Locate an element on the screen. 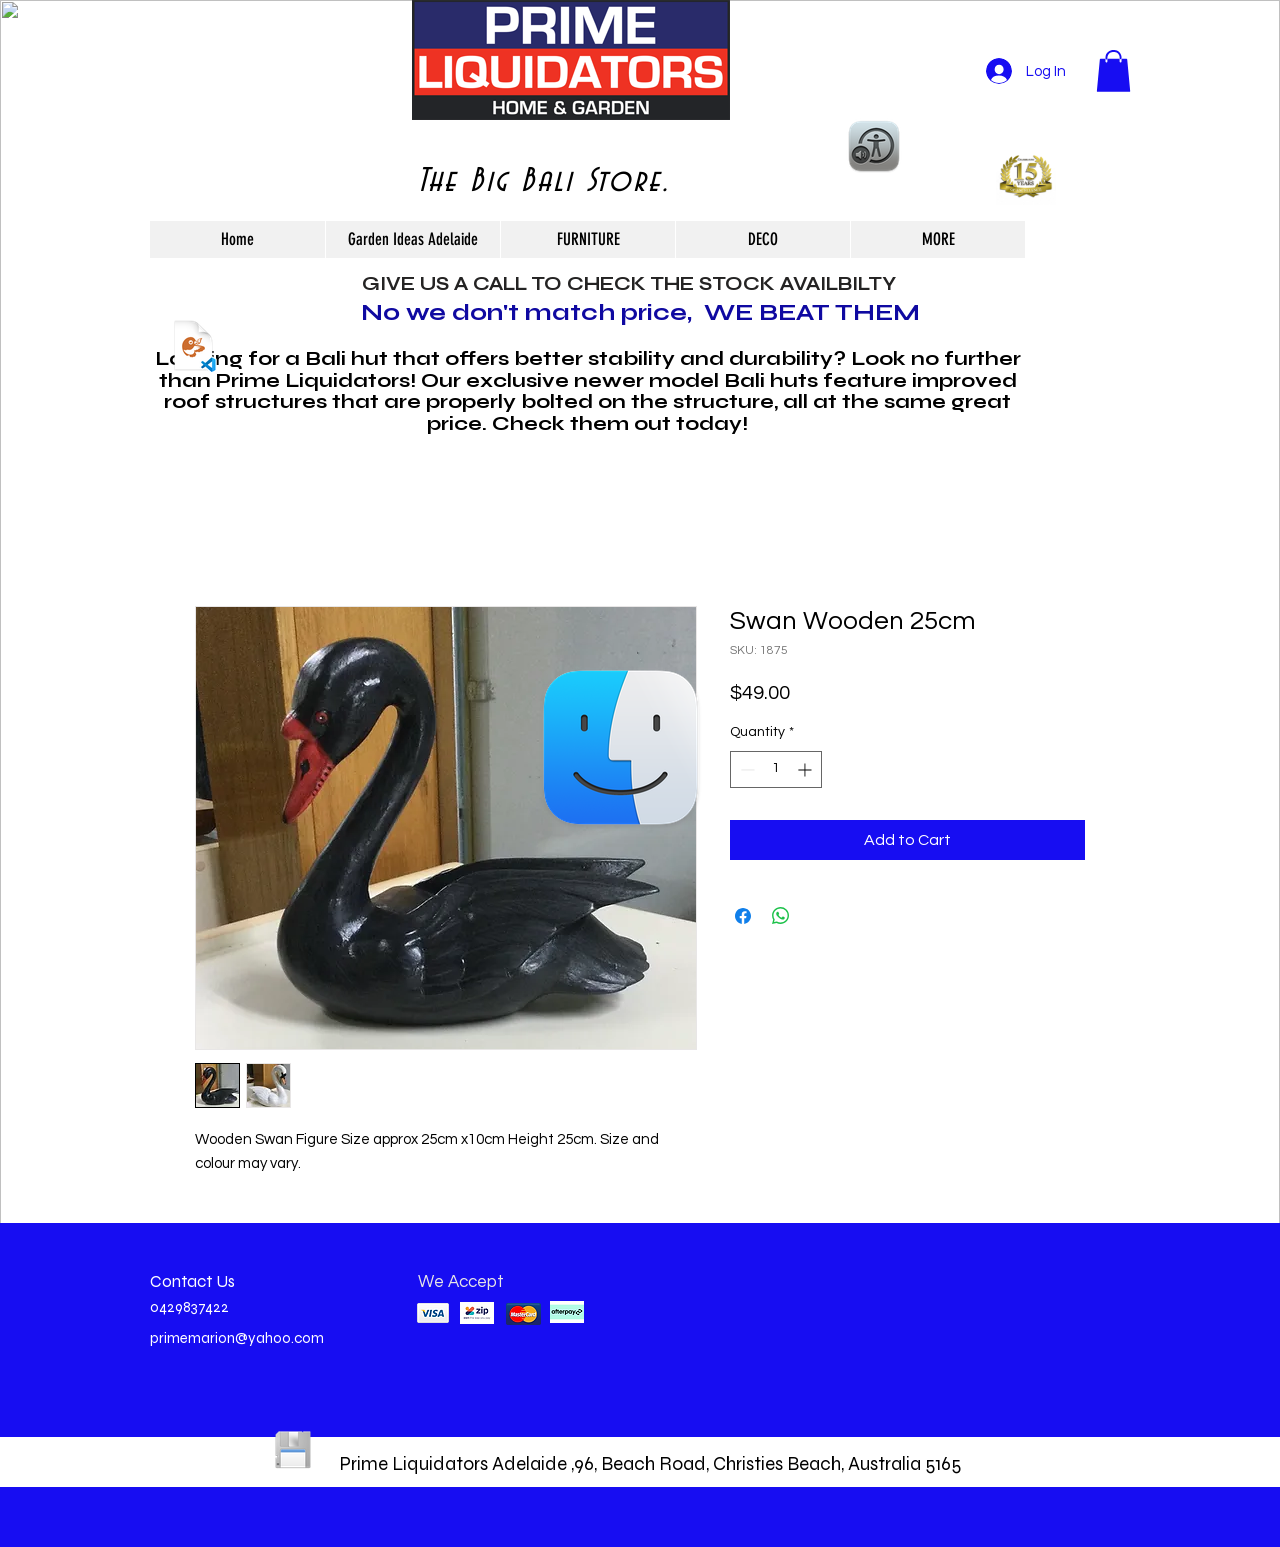  open Finder to browse files and folders is located at coordinates (620, 747).